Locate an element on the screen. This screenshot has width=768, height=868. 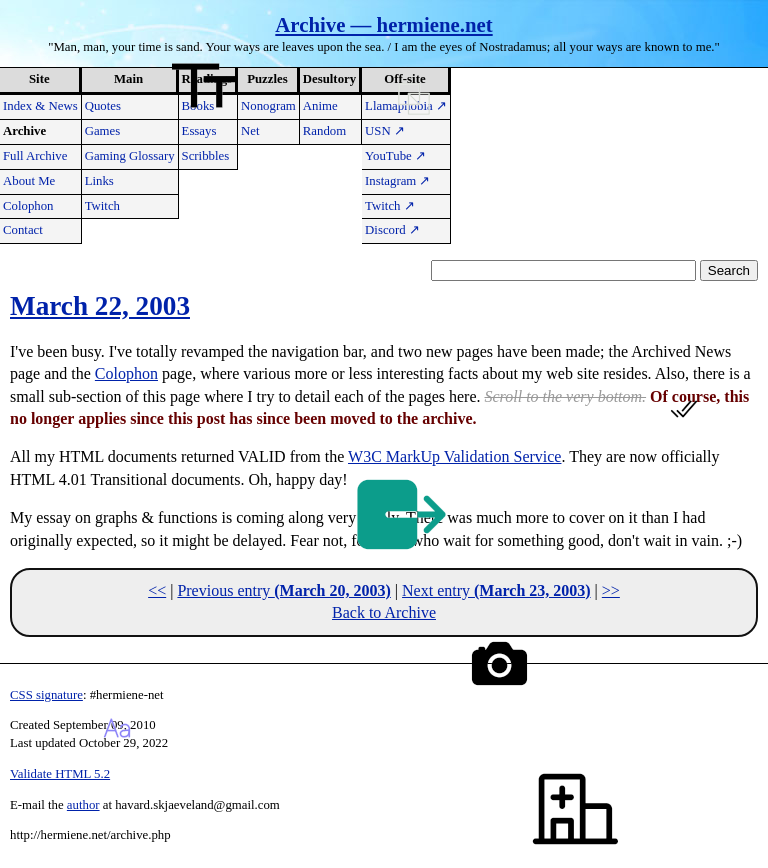
adjust text size settings is located at coordinates (203, 85).